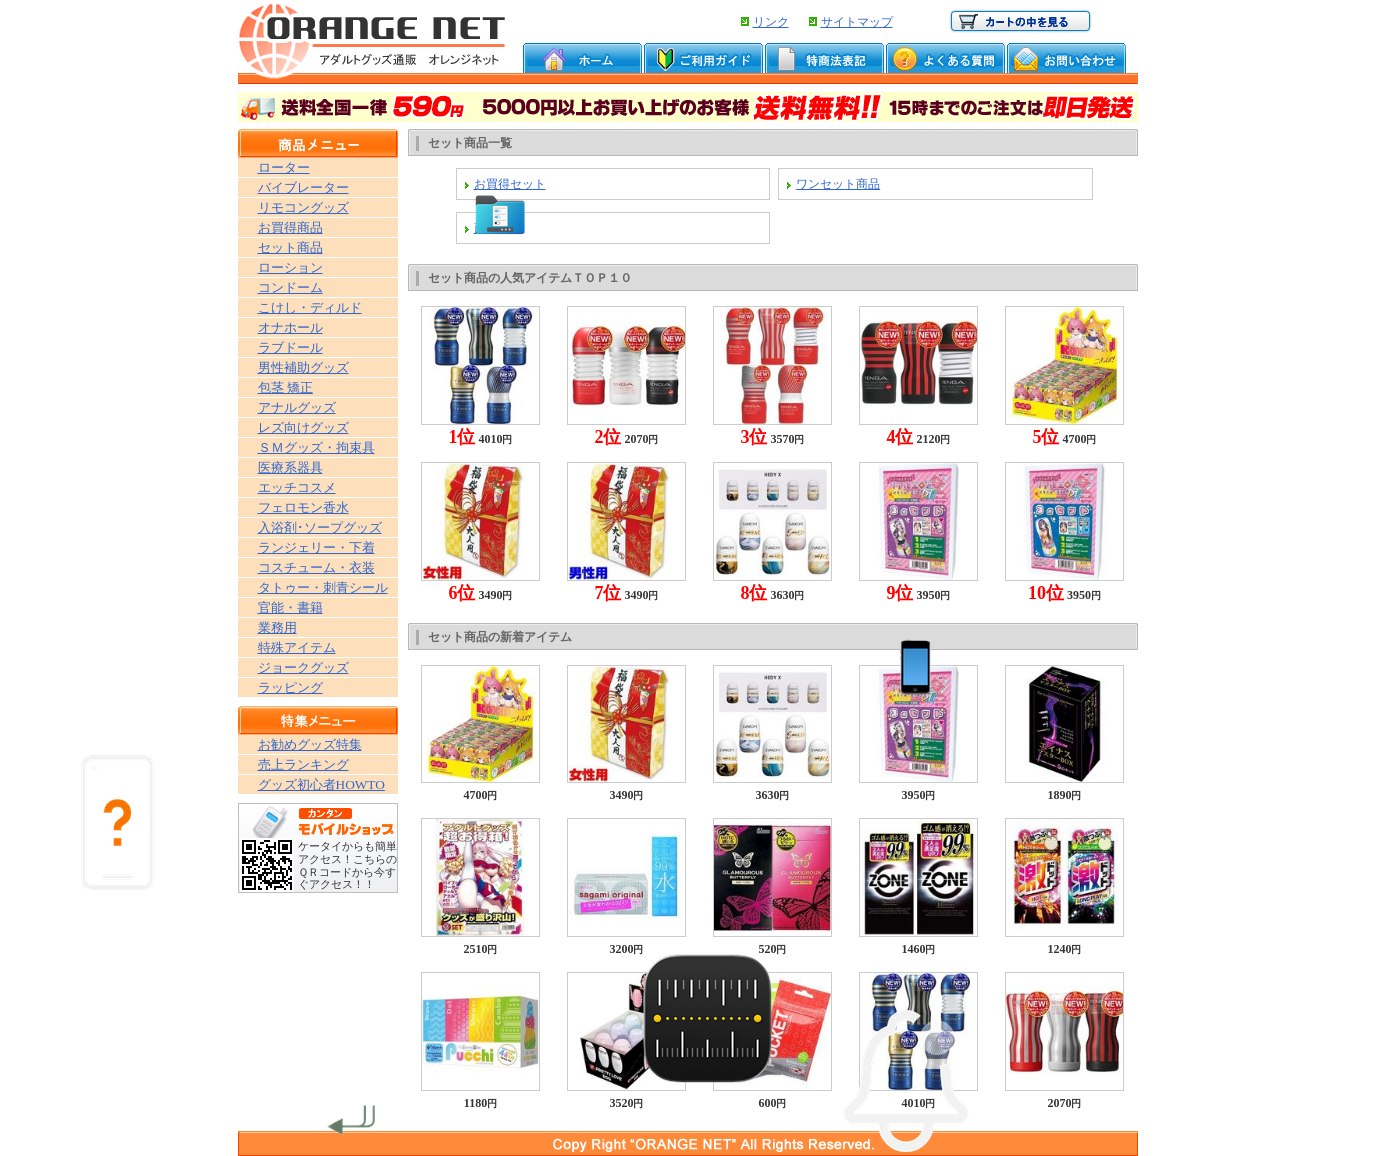  Describe the element at coordinates (350, 1116) in the screenshot. I see `reply to all recipients of an email` at that location.